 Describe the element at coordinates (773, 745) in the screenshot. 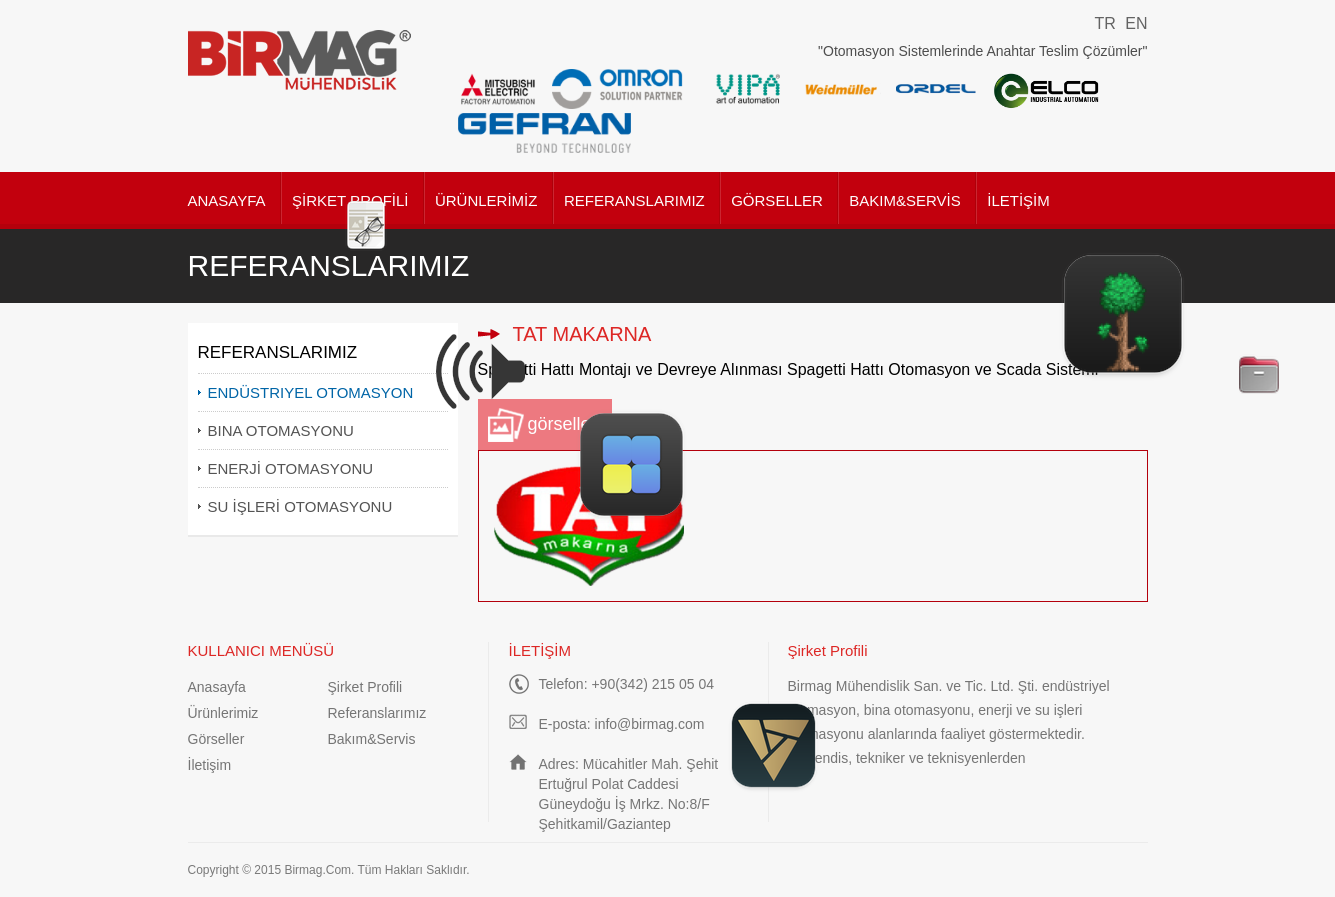

I see `open the Artifact app` at that location.